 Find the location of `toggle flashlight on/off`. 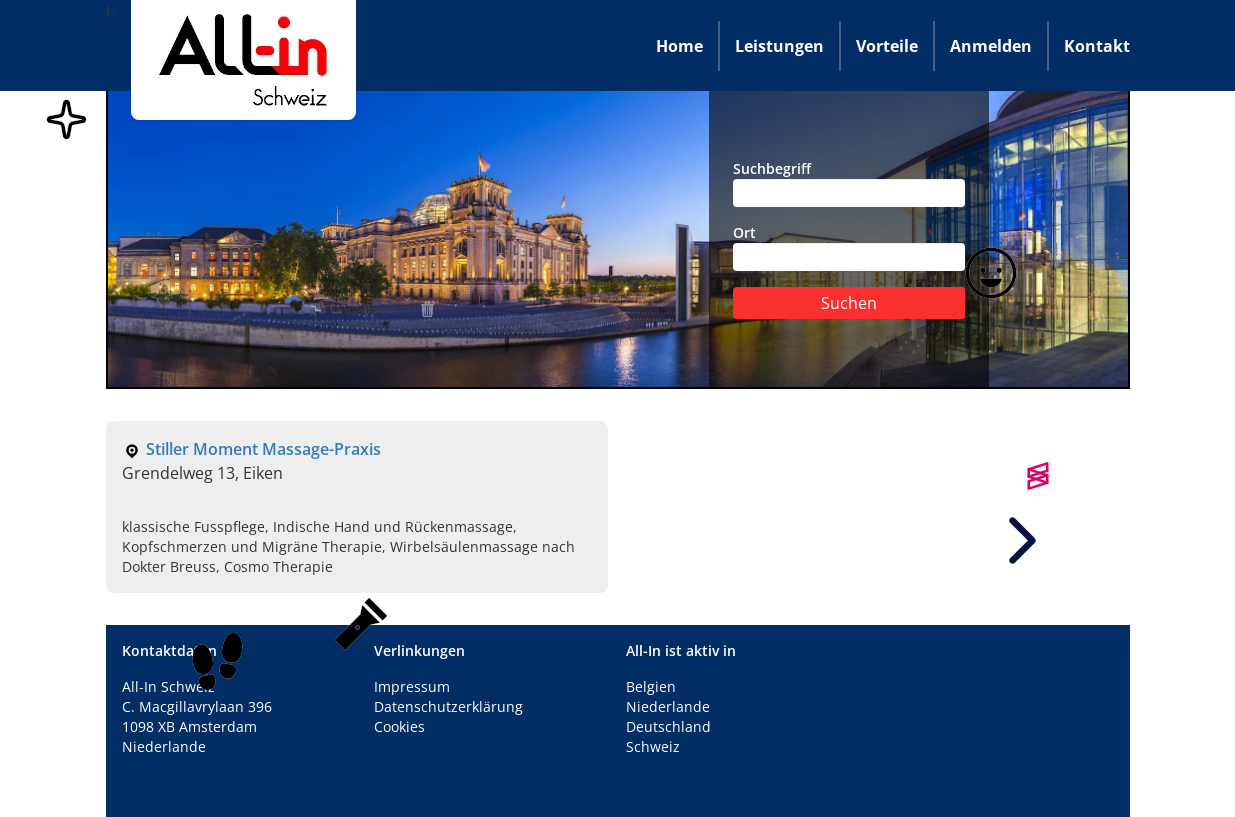

toggle flashlight on/off is located at coordinates (361, 624).